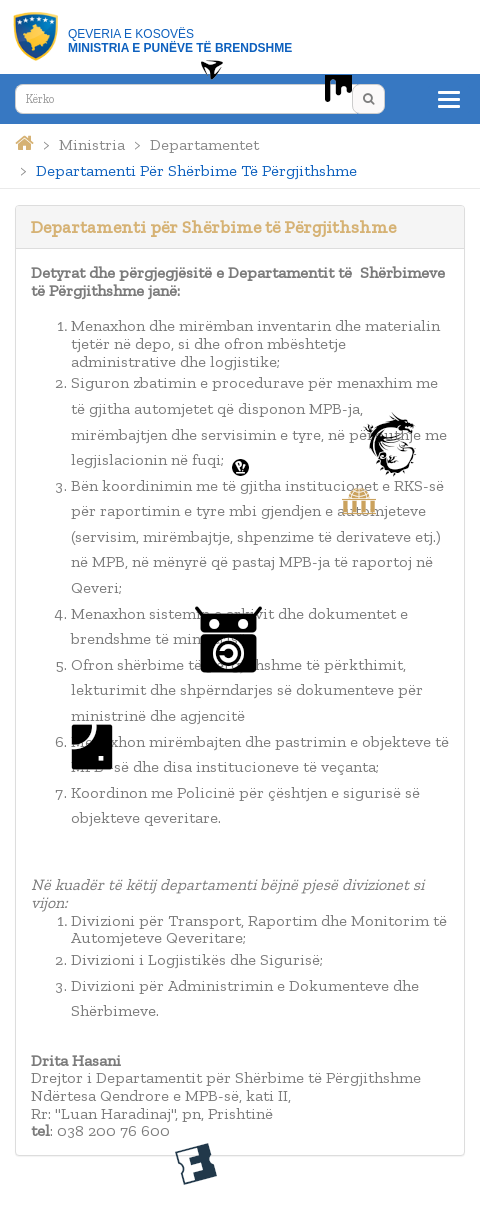 The height and width of the screenshot is (1206, 480). Describe the element at coordinates (92, 747) in the screenshot. I see `access local storage or hard drive` at that location.